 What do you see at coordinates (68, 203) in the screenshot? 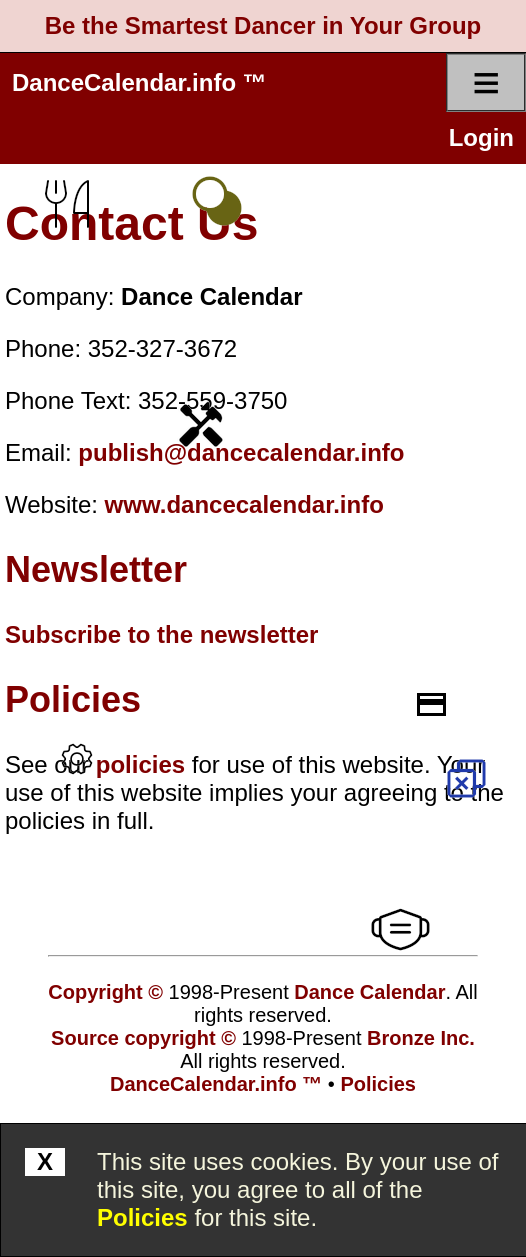
I see `find nearby restaurants or dining options` at bounding box center [68, 203].